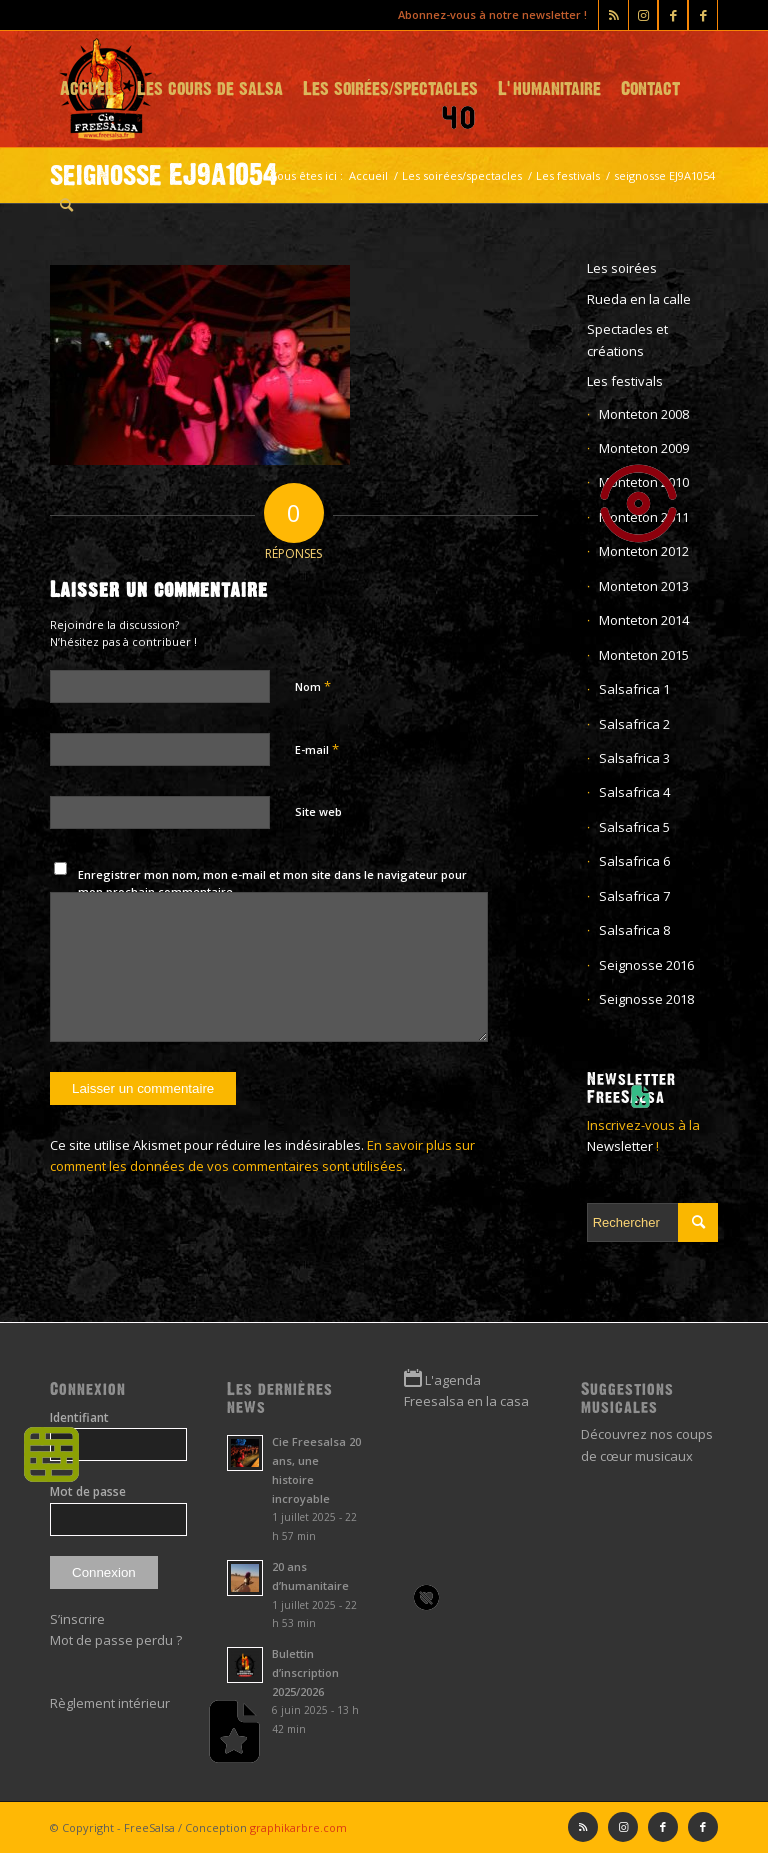 This screenshot has width=768, height=1853. What do you see at coordinates (640, 1096) in the screenshot?
I see `cut or trim a document` at bounding box center [640, 1096].